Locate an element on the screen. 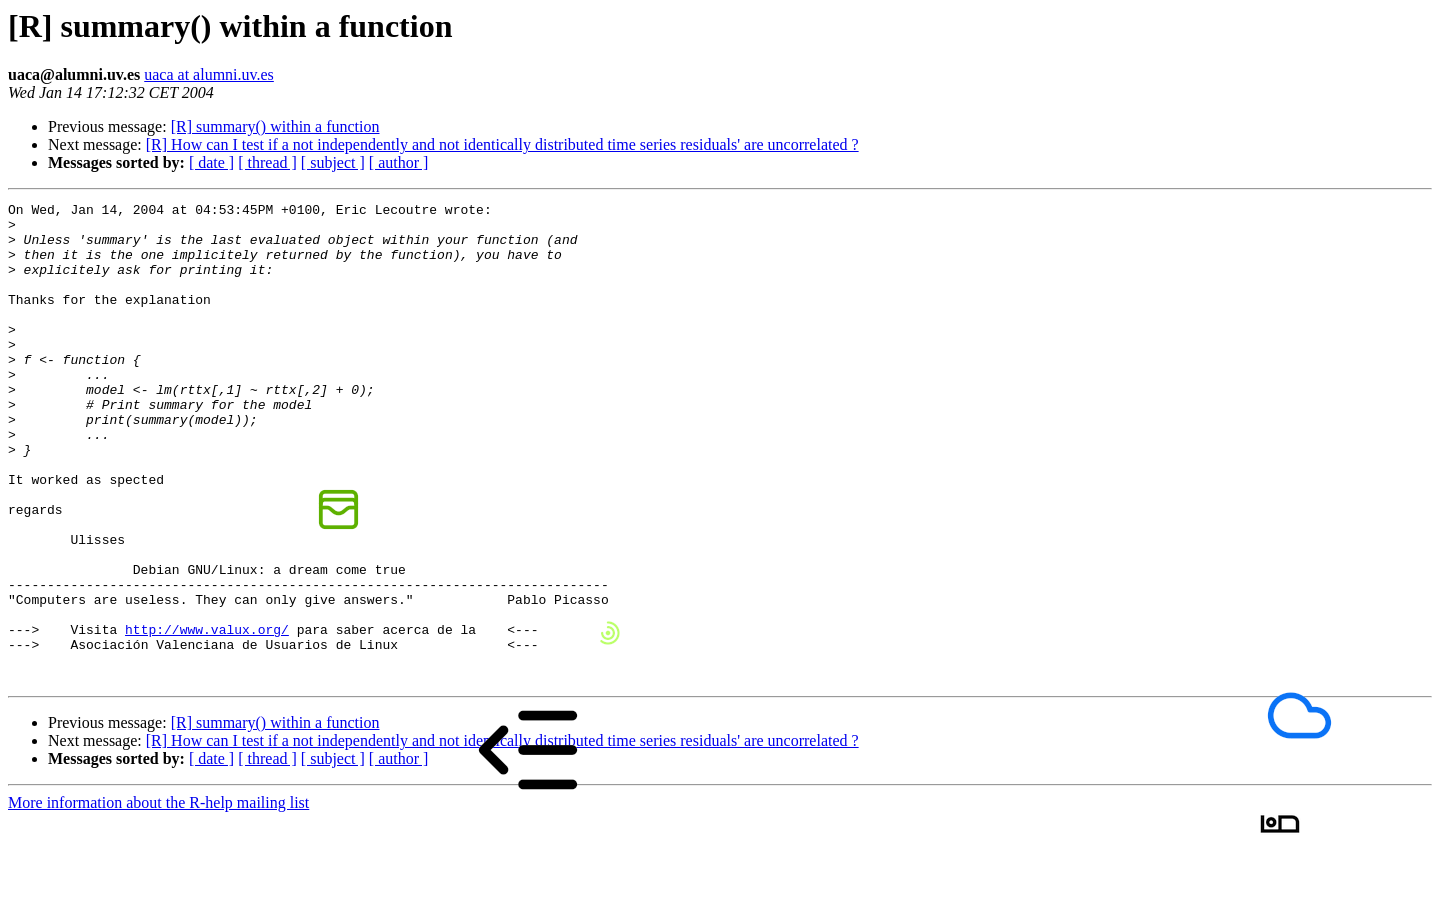 Image resolution: width=1440 pixels, height=916 pixels. decrease list indentation is located at coordinates (528, 750).